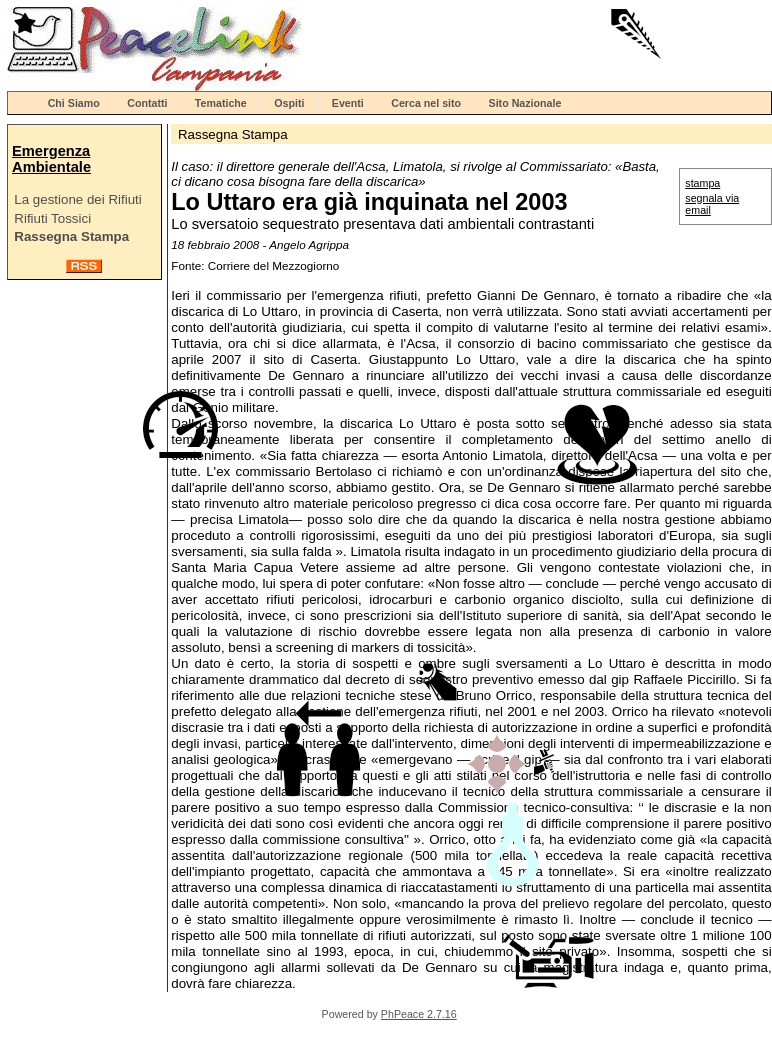  What do you see at coordinates (318, 749) in the screenshot?
I see `switch to previous player's turn` at bounding box center [318, 749].